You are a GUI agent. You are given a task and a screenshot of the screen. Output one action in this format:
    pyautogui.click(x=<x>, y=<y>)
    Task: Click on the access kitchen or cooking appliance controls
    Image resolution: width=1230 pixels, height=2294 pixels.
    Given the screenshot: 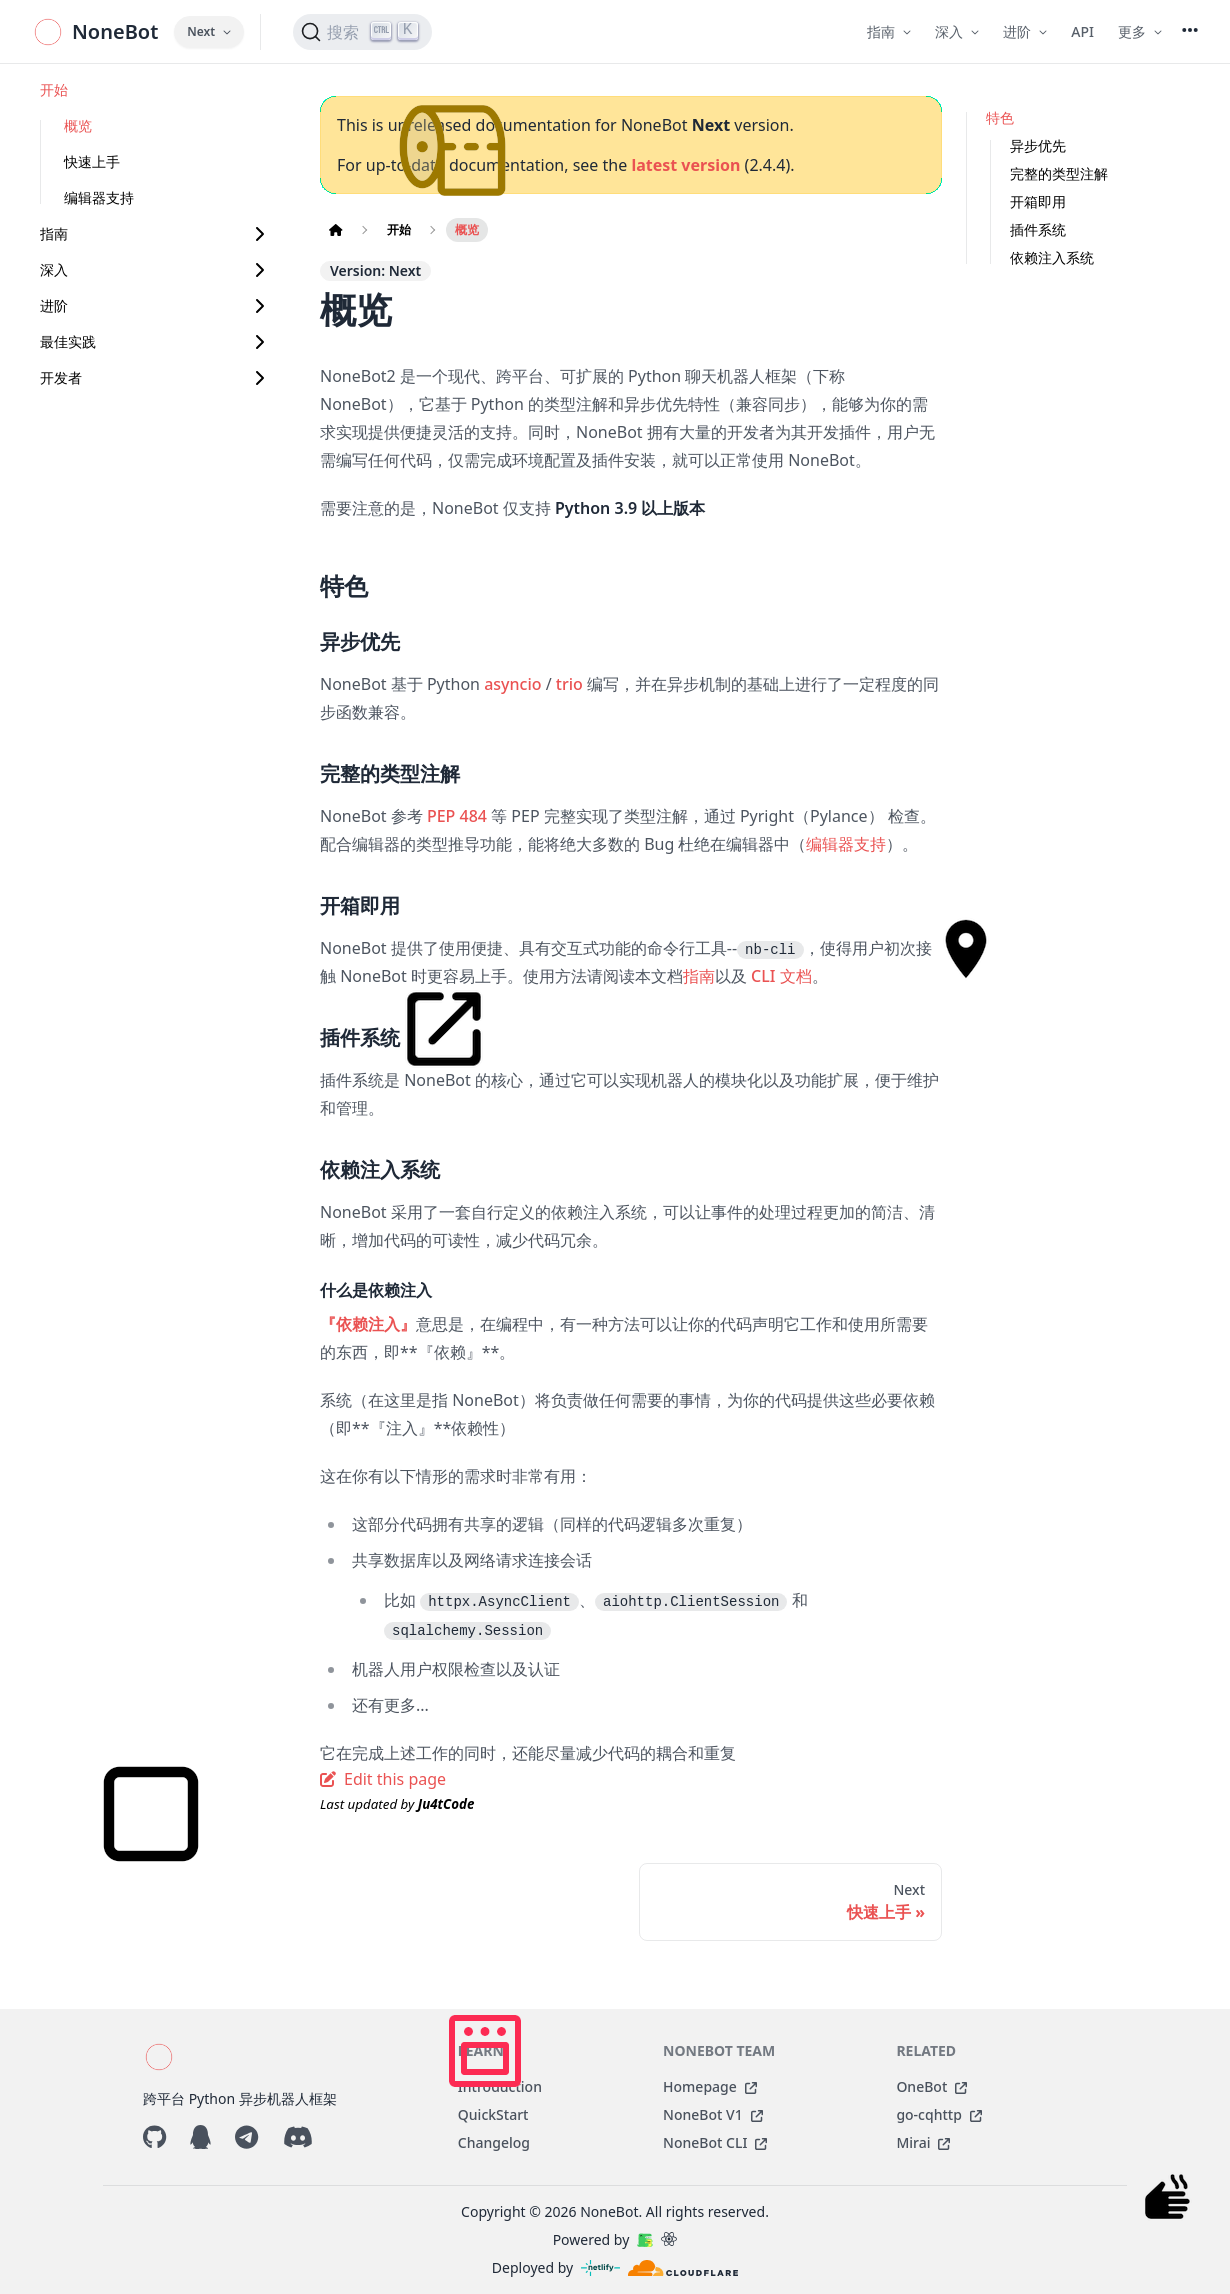 What is the action you would take?
    pyautogui.click(x=485, y=2051)
    